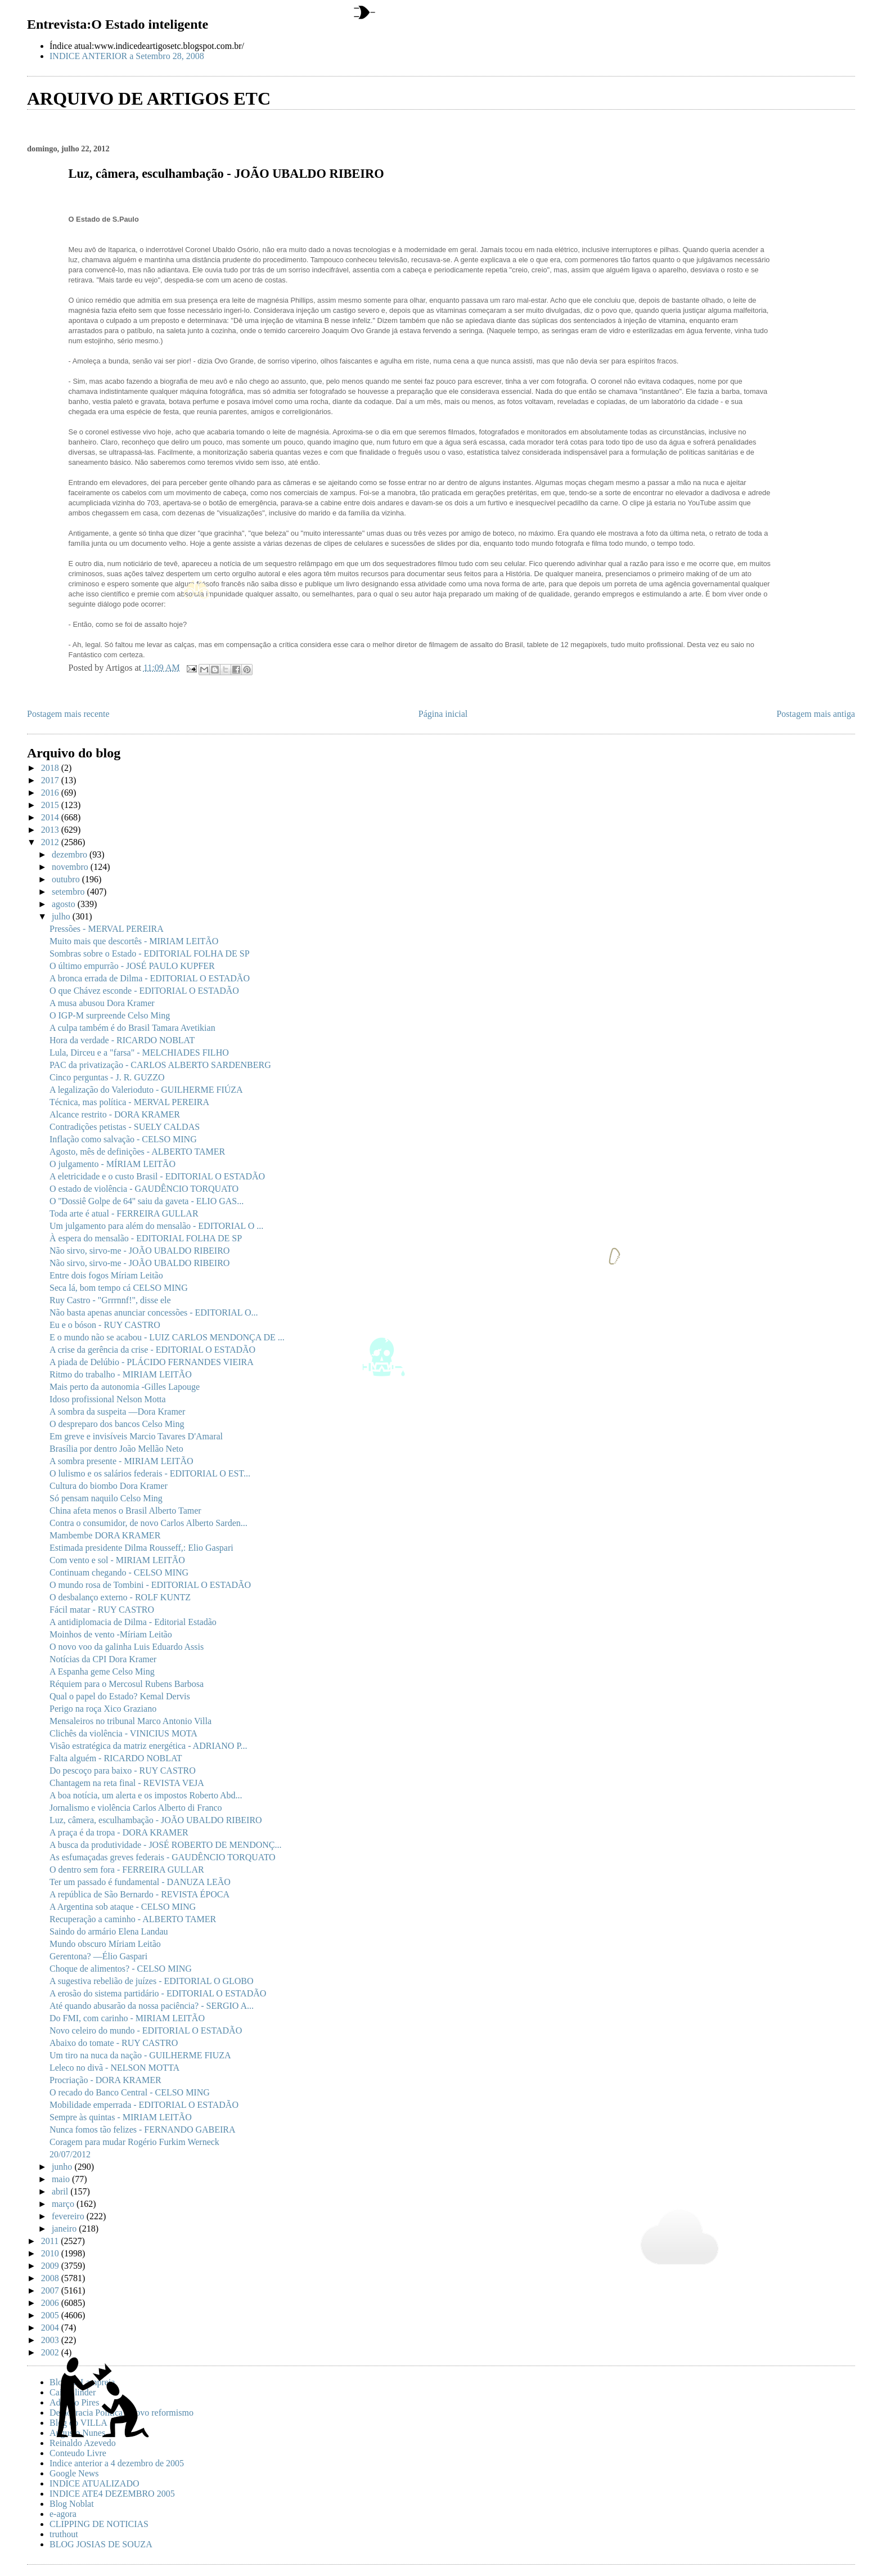 The height and width of the screenshot is (2576, 882). Describe the element at coordinates (382, 1357) in the screenshot. I see `indicates lethal injection or poison hazard` at that location.